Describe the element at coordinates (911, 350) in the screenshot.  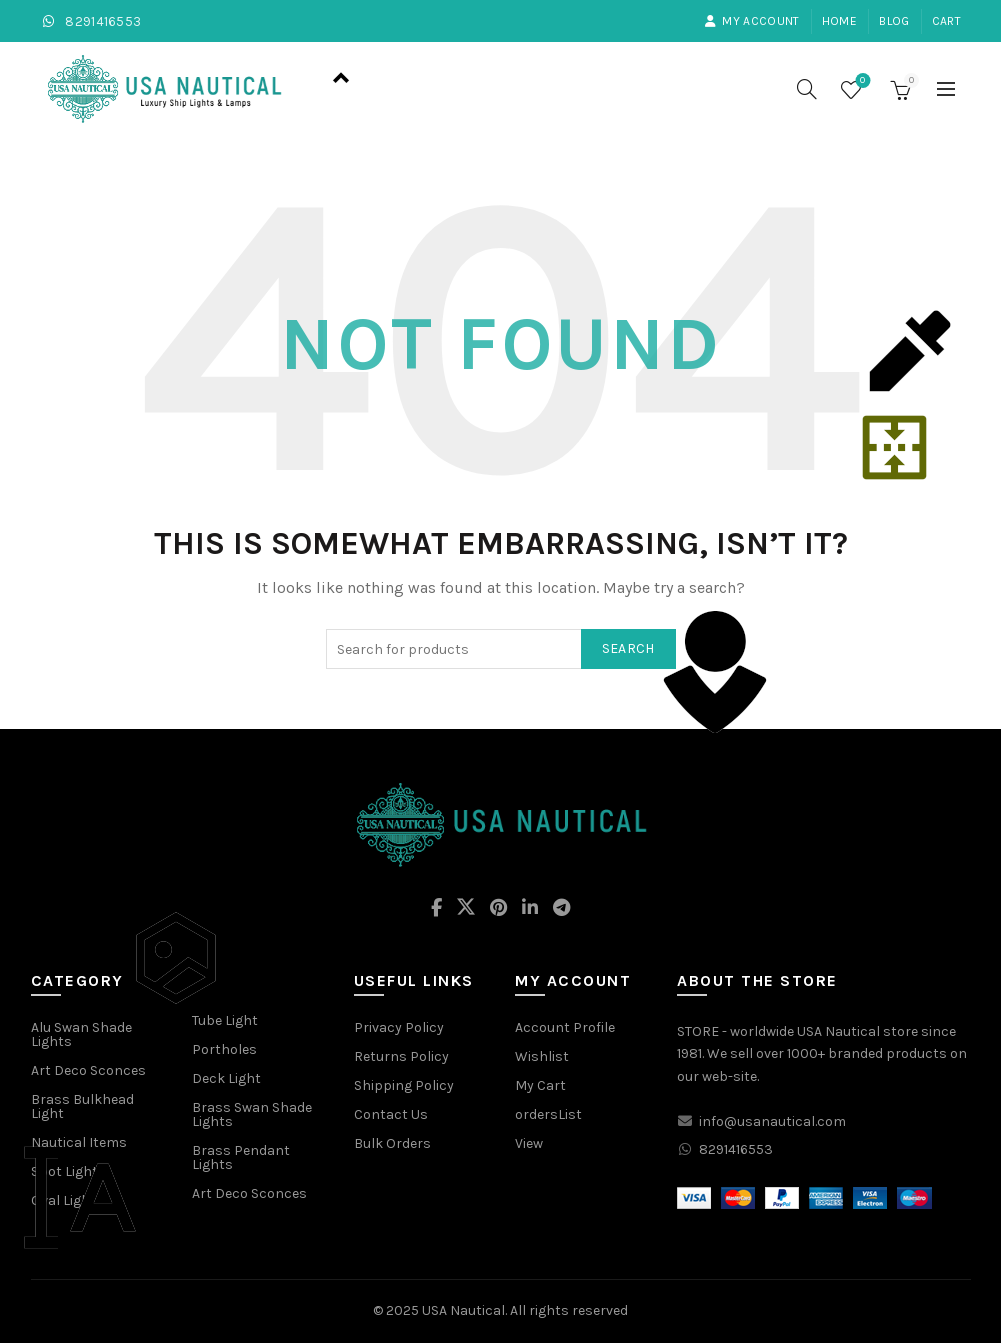
I see `color picker tool` at that location.